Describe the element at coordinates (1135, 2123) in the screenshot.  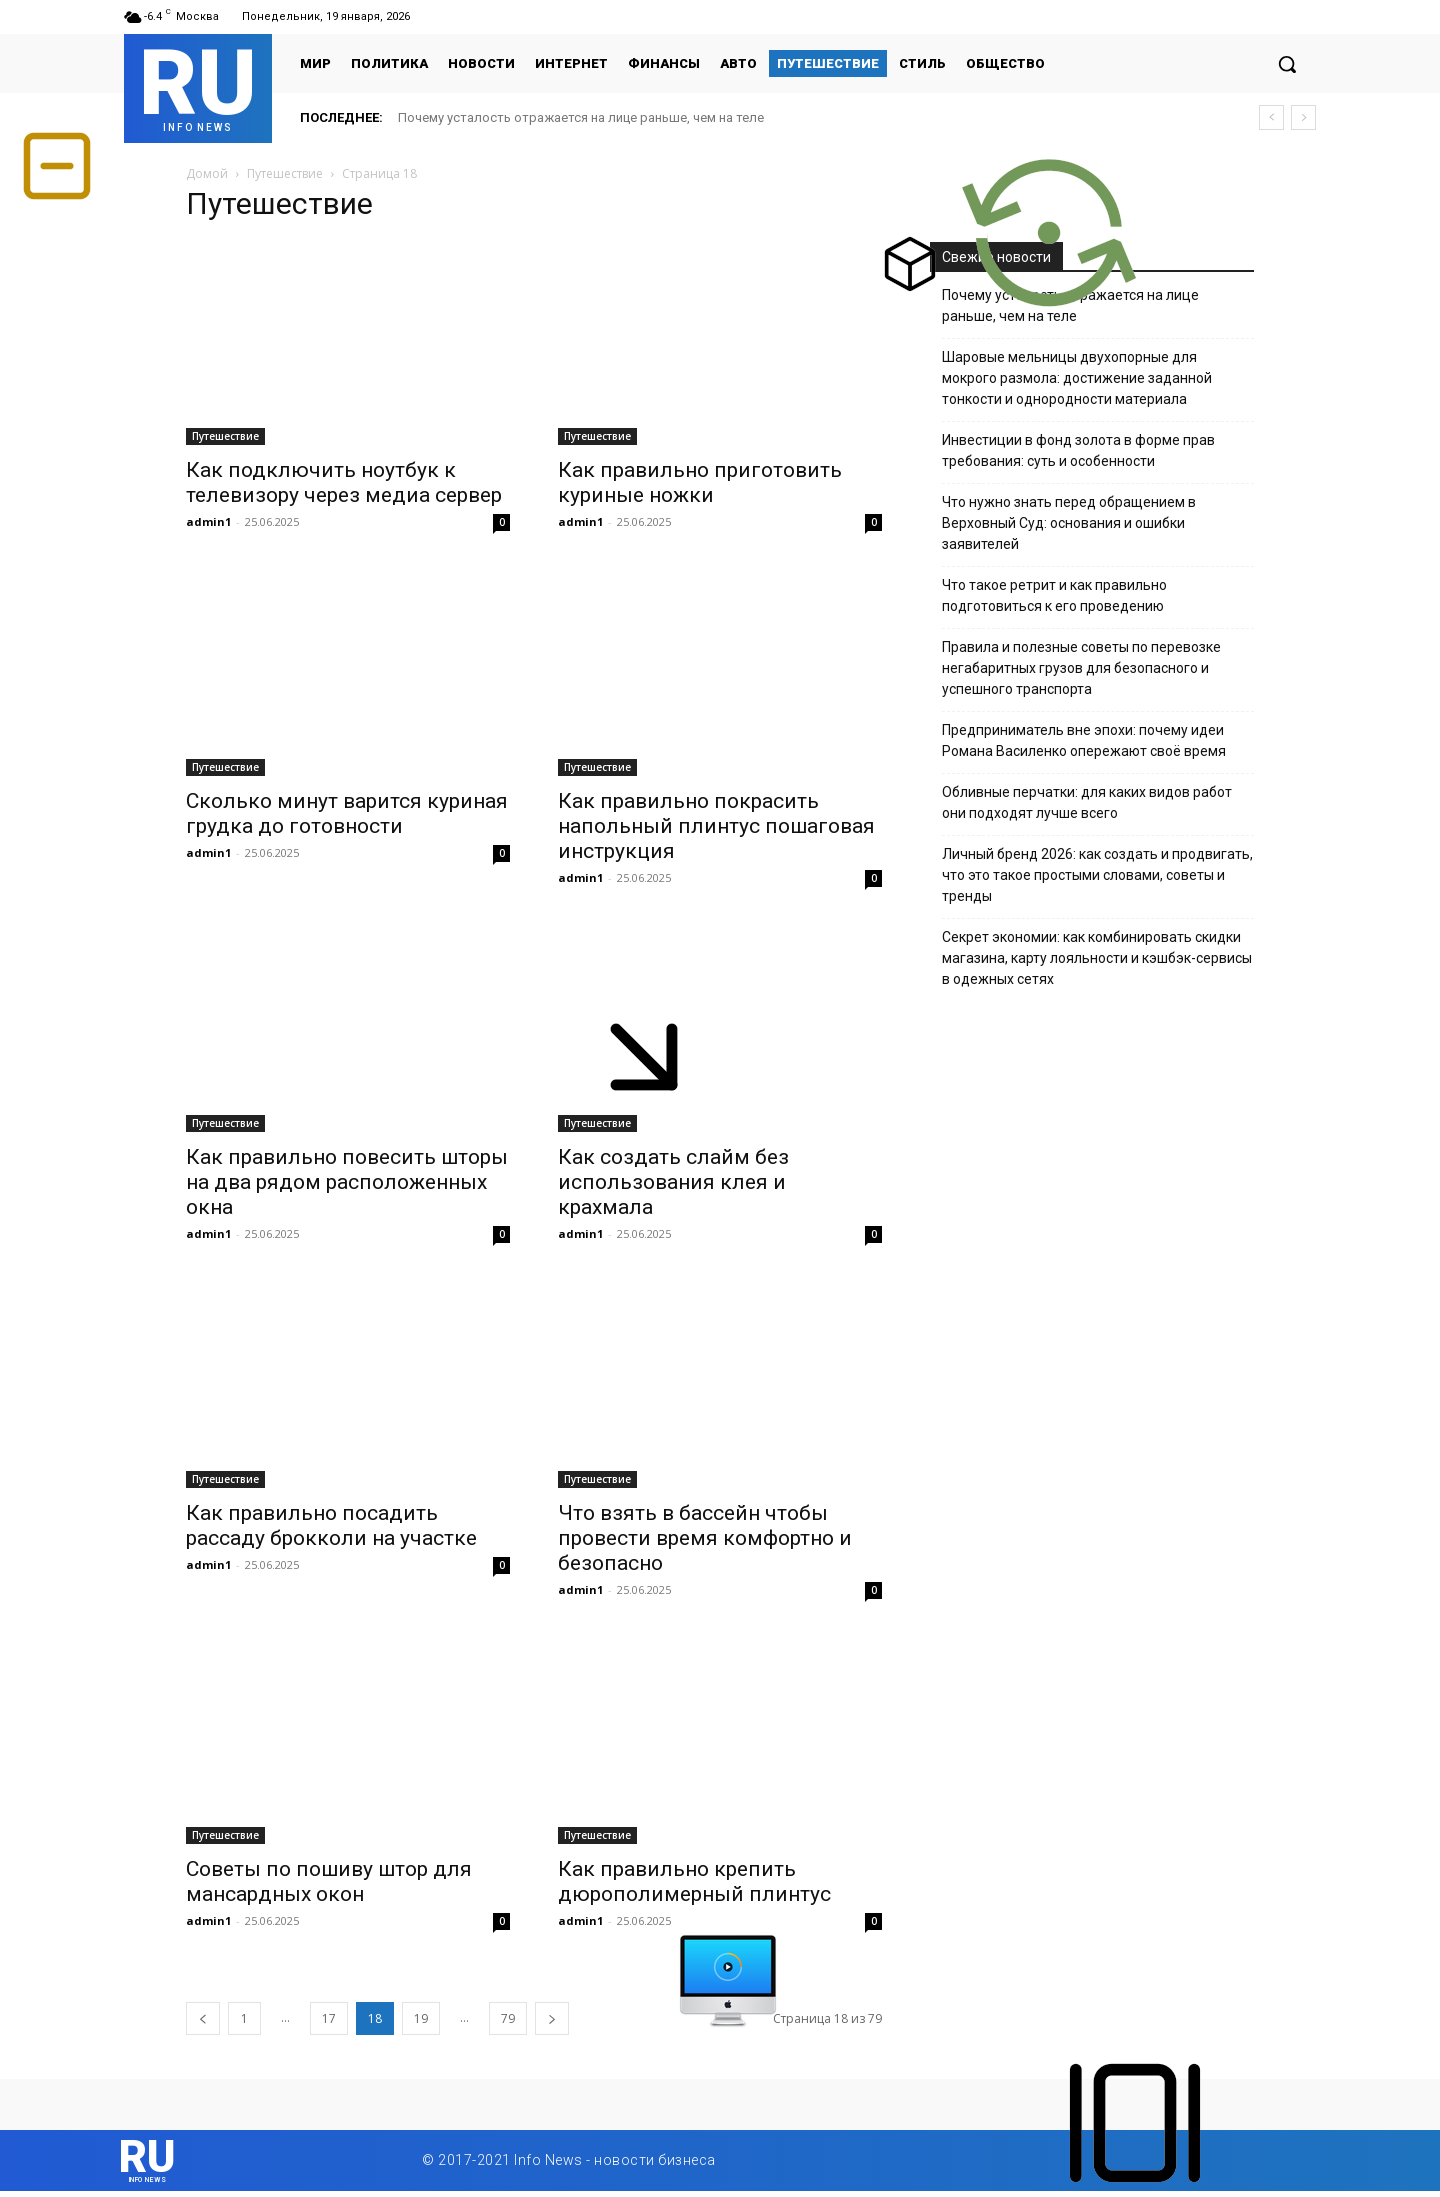
I see `browse images in horizontal gallery view` at that location.